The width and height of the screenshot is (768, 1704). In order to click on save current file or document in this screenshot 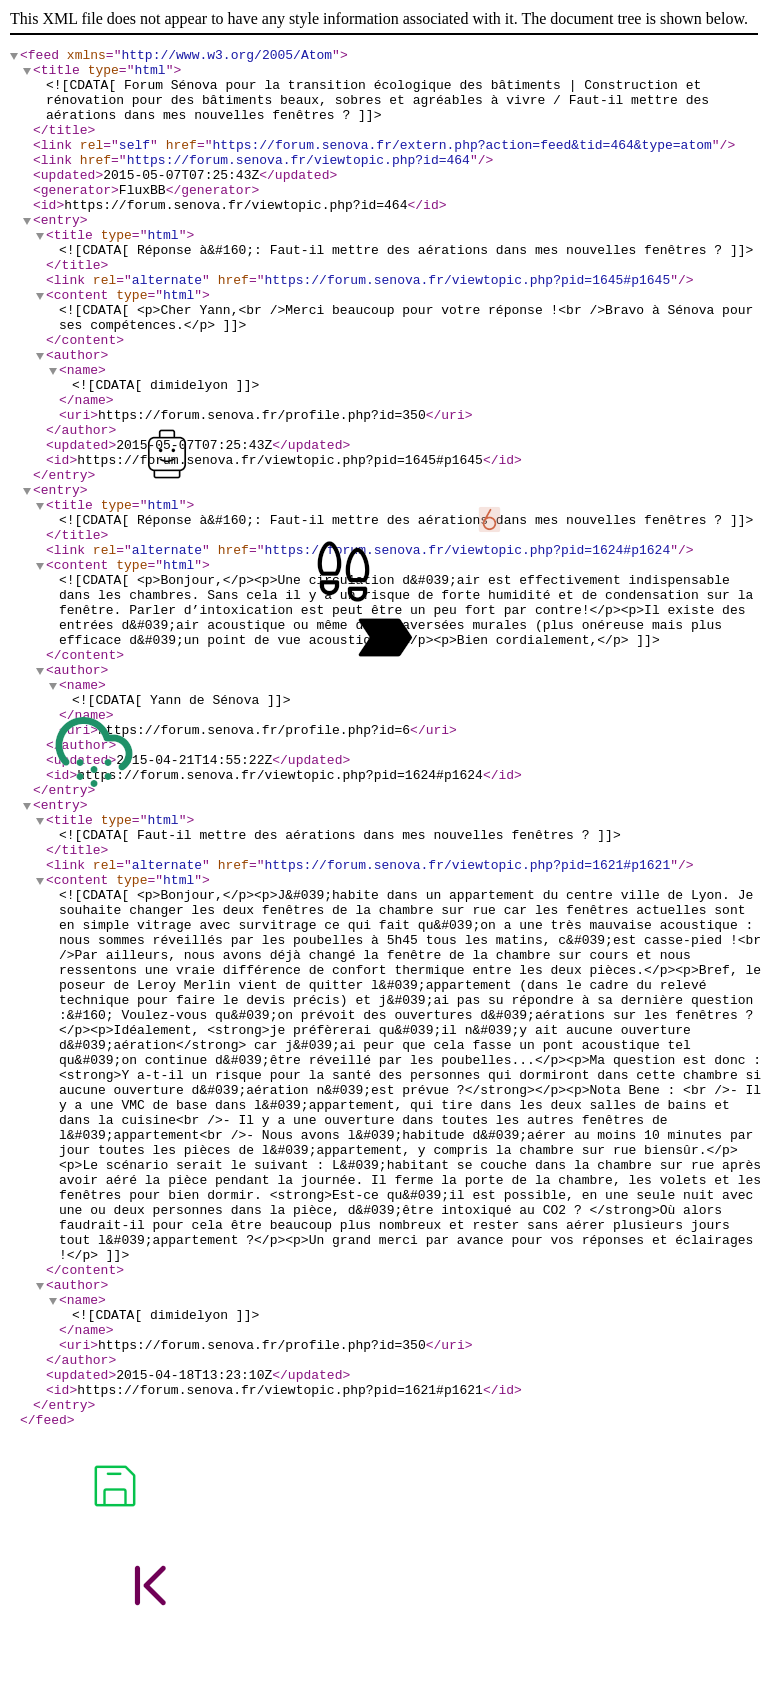, I will do `click(115, 1486)`.